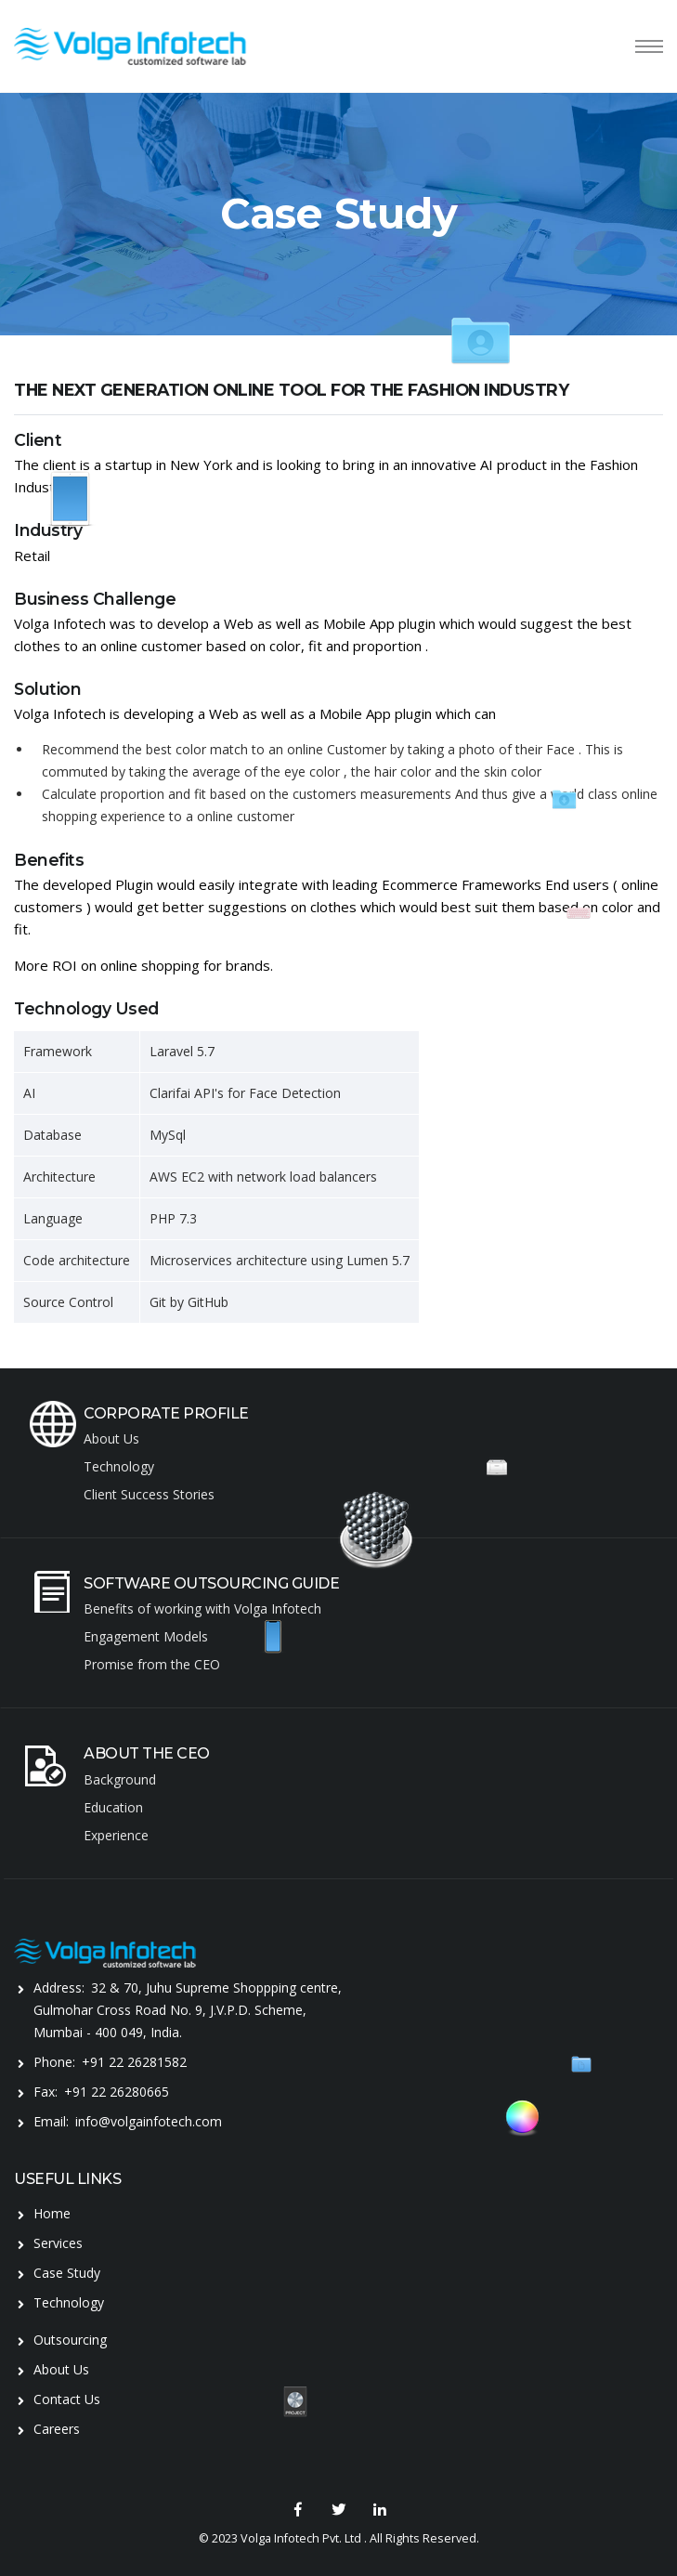 This screenshot has height=2576, width=677. What do you see at coordinates (295, 2402) in the screenshot?
I see `open a Logic Pro project file in GarageBand` at bounding box center [295, 2402].